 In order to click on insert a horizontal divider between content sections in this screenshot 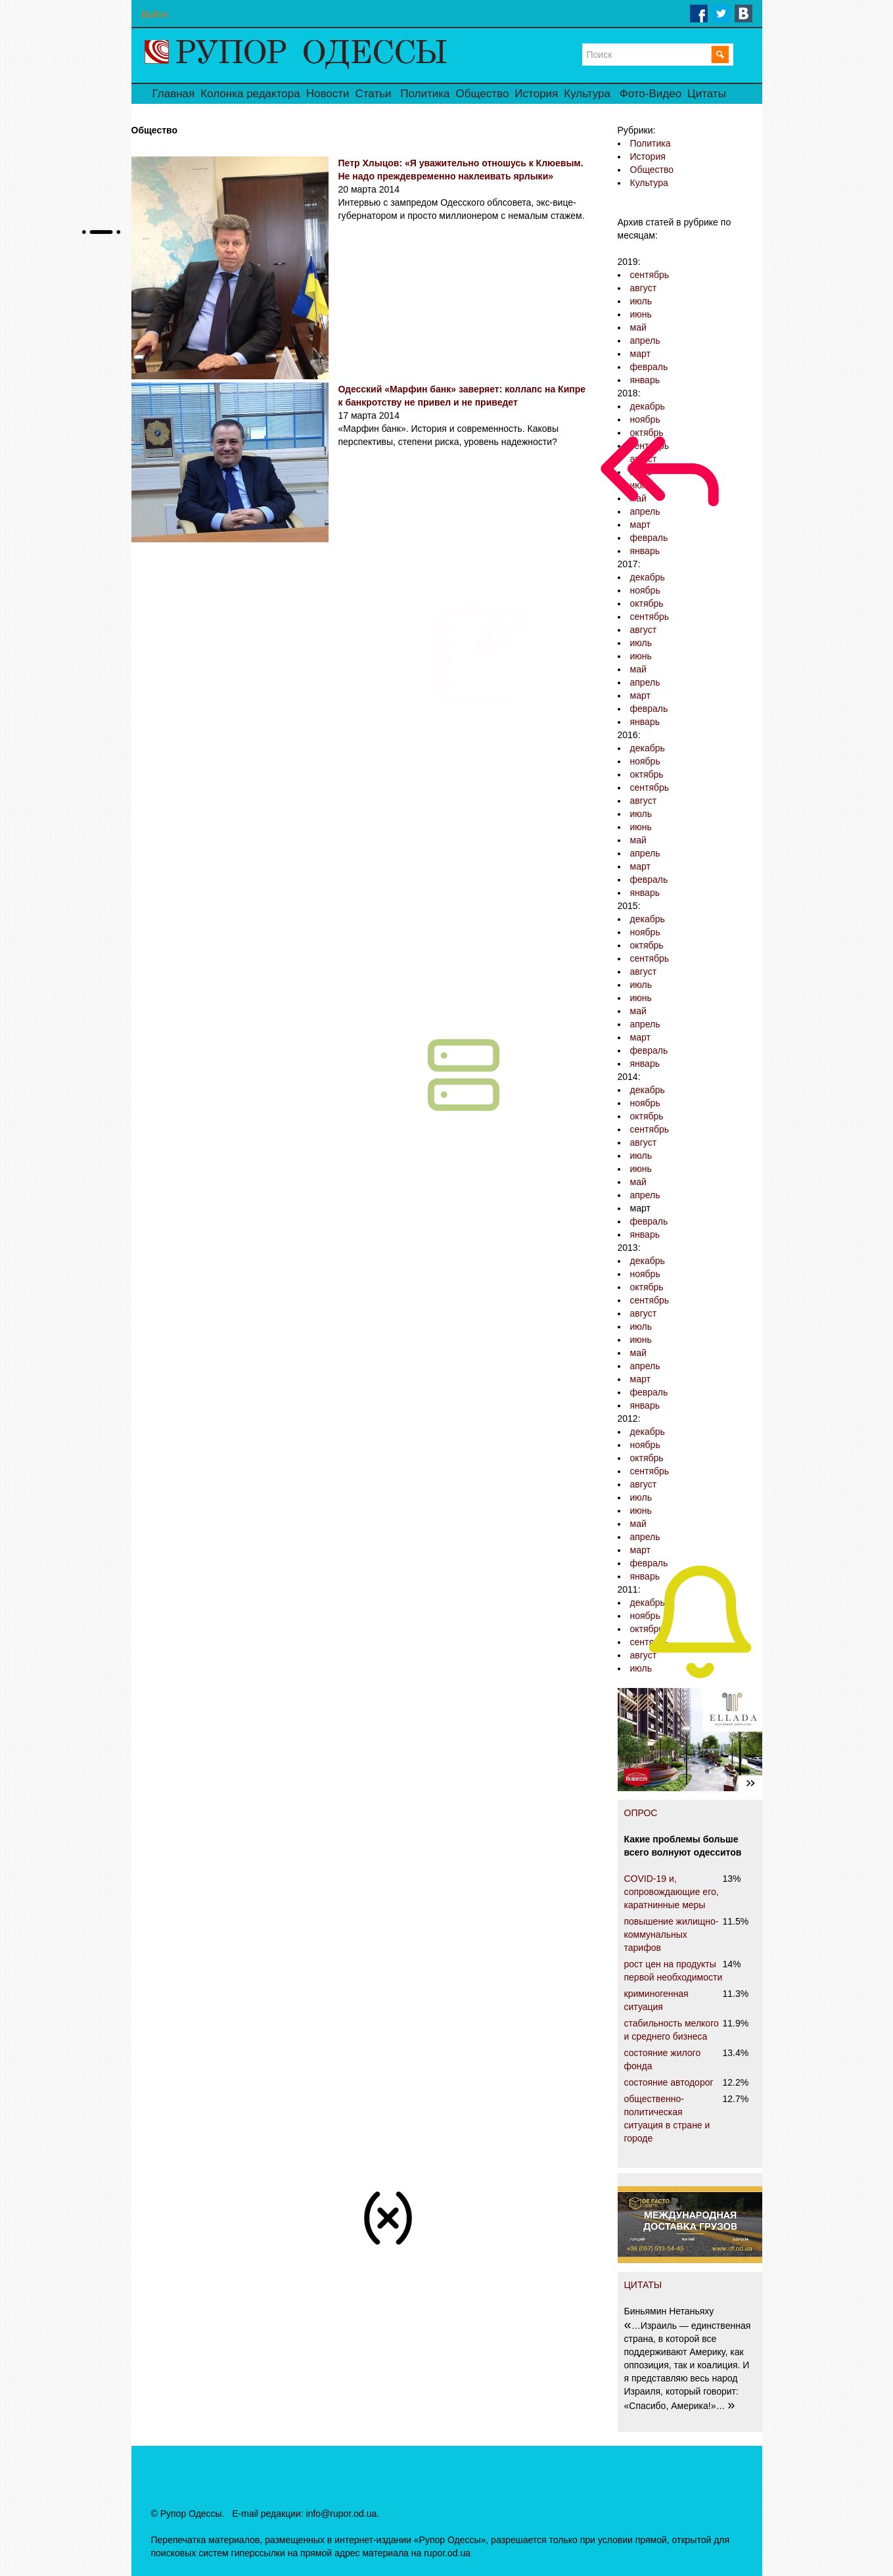, I will do `click(101, 232)`.